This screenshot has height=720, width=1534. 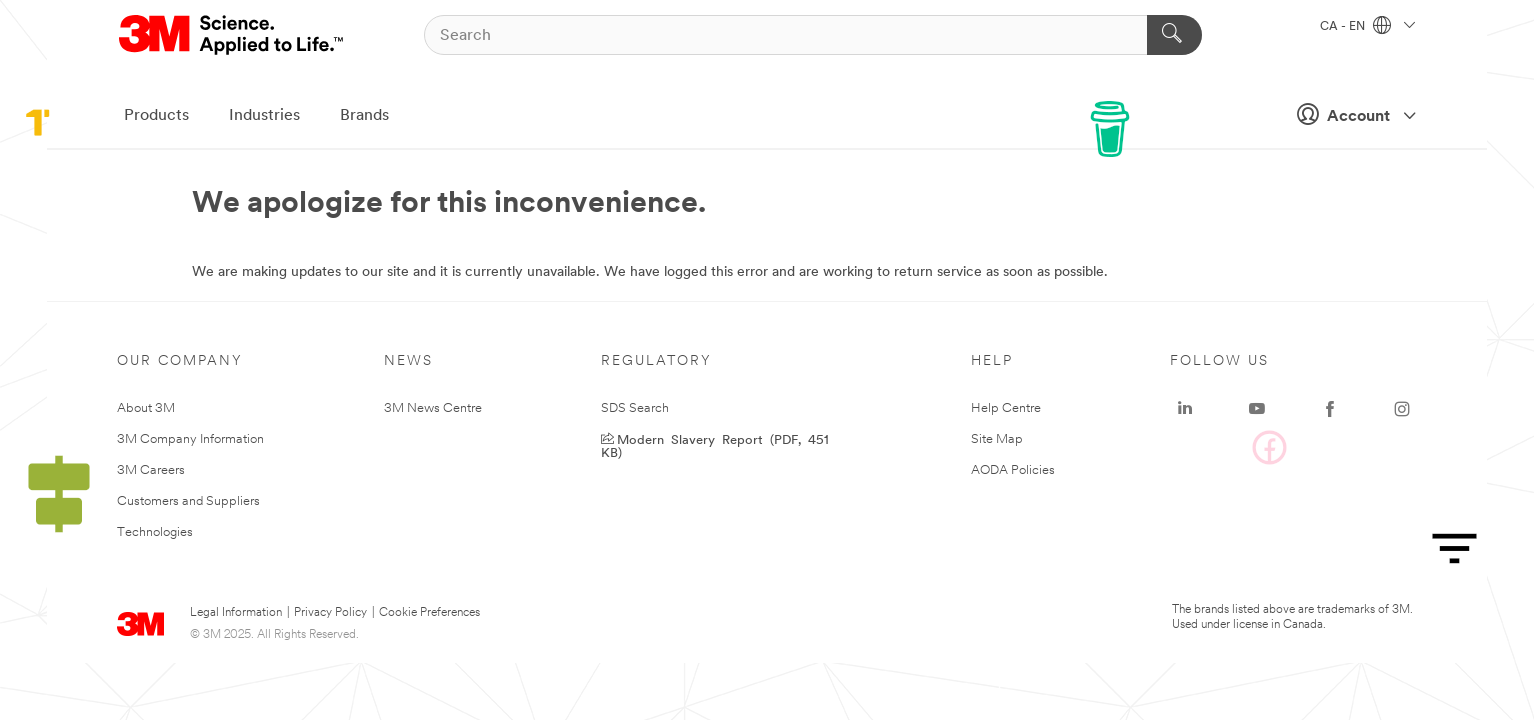 What do you see at coordinates (1269, 447) in the screenshot?
I see `connect with Facebook` at bounding box center [1269, 447].